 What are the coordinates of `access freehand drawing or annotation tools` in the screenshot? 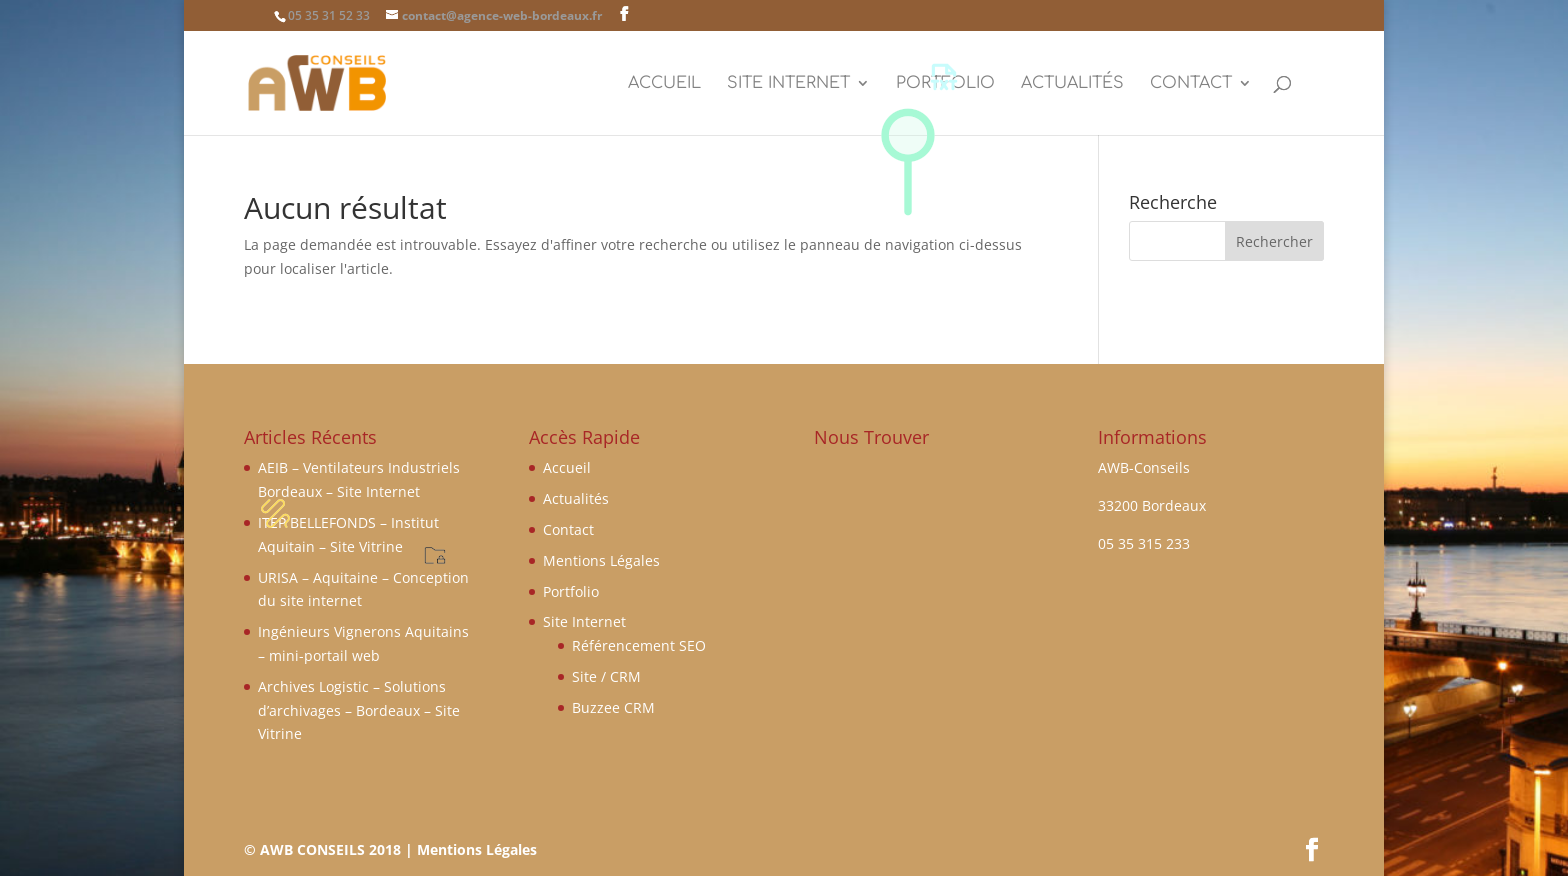 It's located at (275, 513).